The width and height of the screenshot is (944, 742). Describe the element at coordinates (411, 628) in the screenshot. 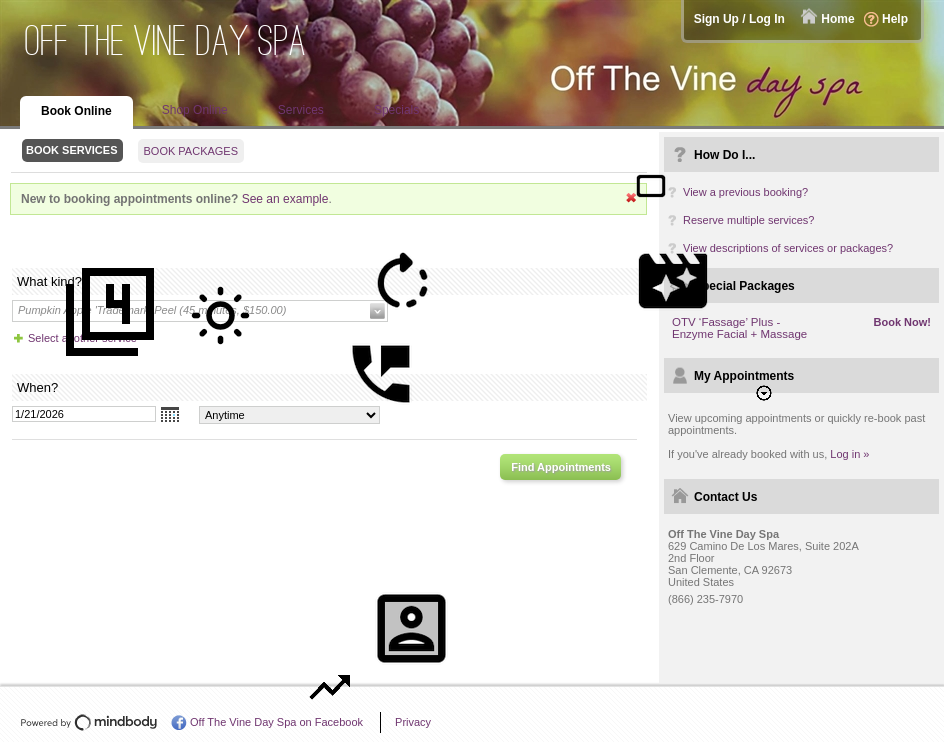

I see `switch to portrait orientation mode` at that location.